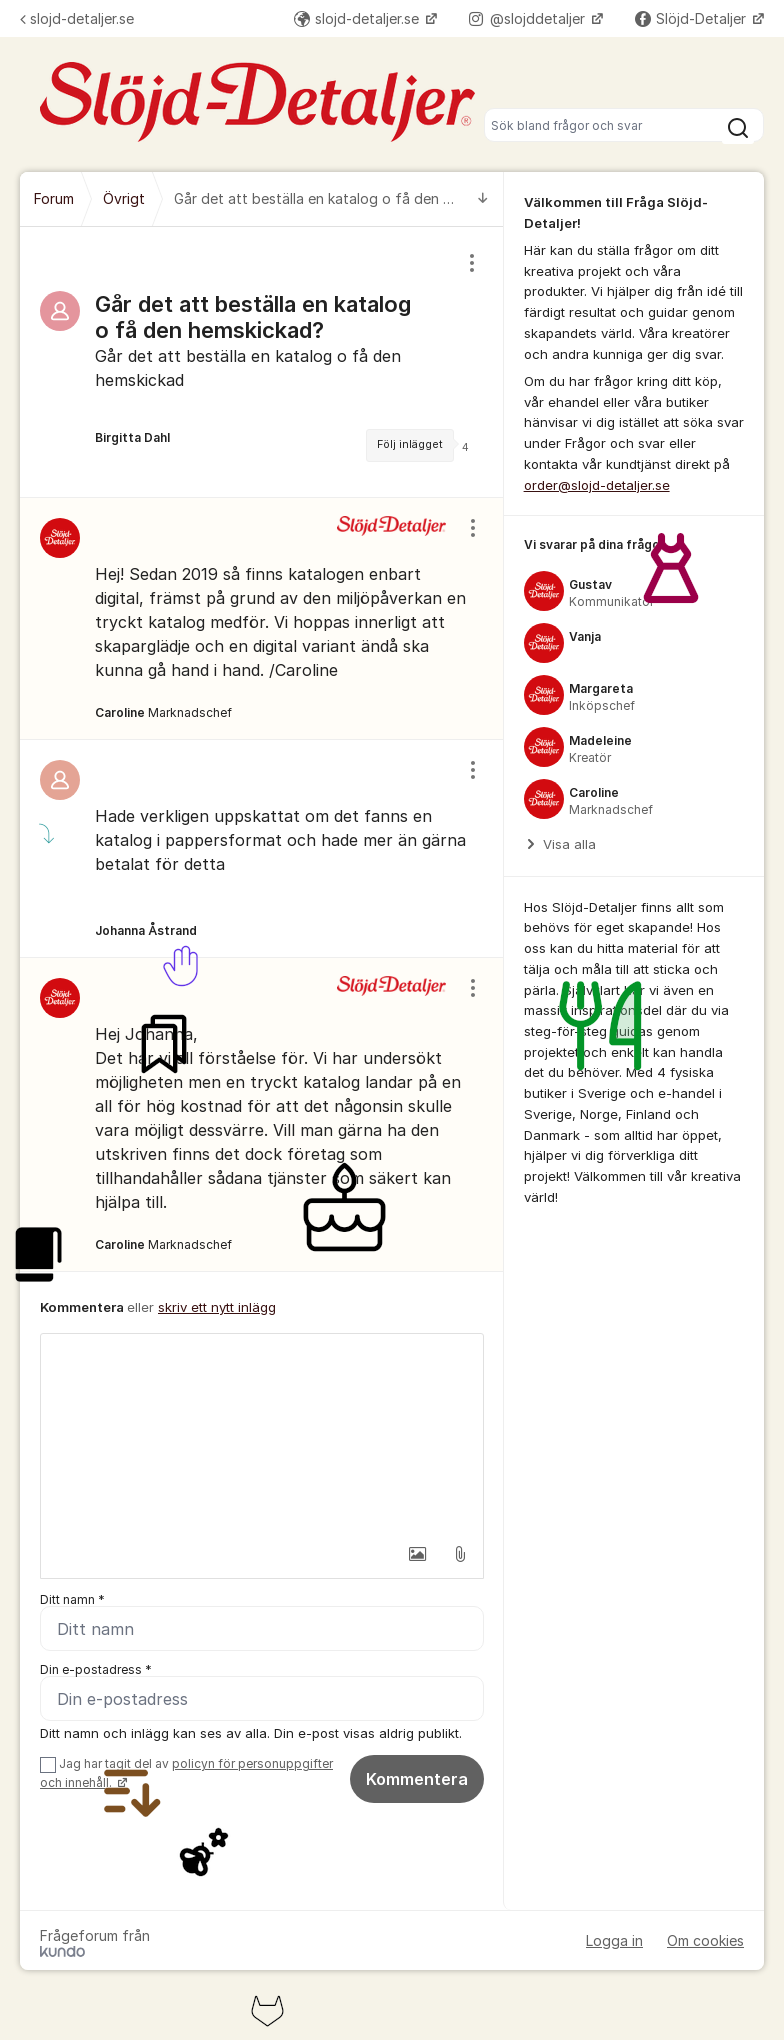 The height and width of the screenshot is (2040, 784). What do you see at coordinates (182, 966) in the screenshot?
I see `stop or pause an action` at bounding box center [182, 966].